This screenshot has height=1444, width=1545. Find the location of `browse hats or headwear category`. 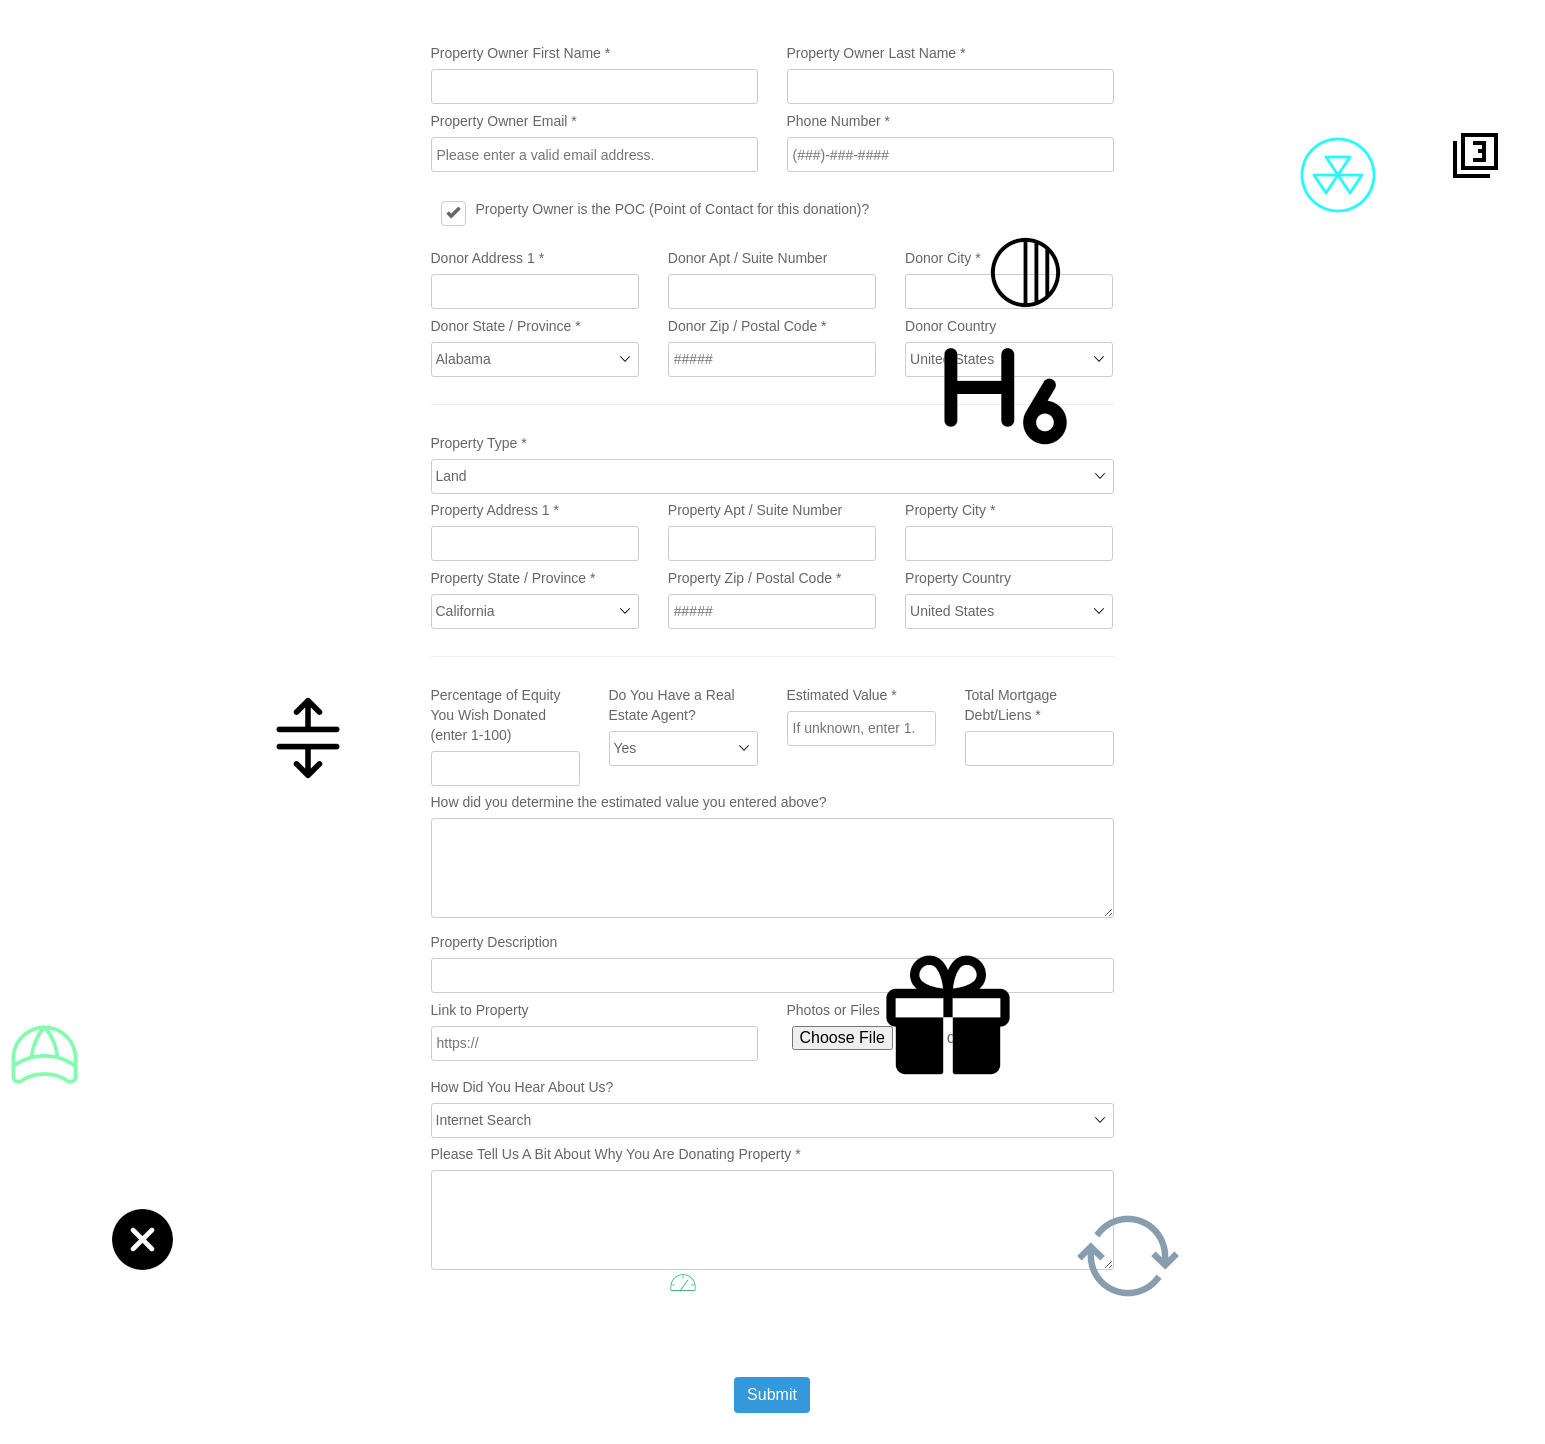

browse hats or headwear category is located at coordinates (44, 1058).